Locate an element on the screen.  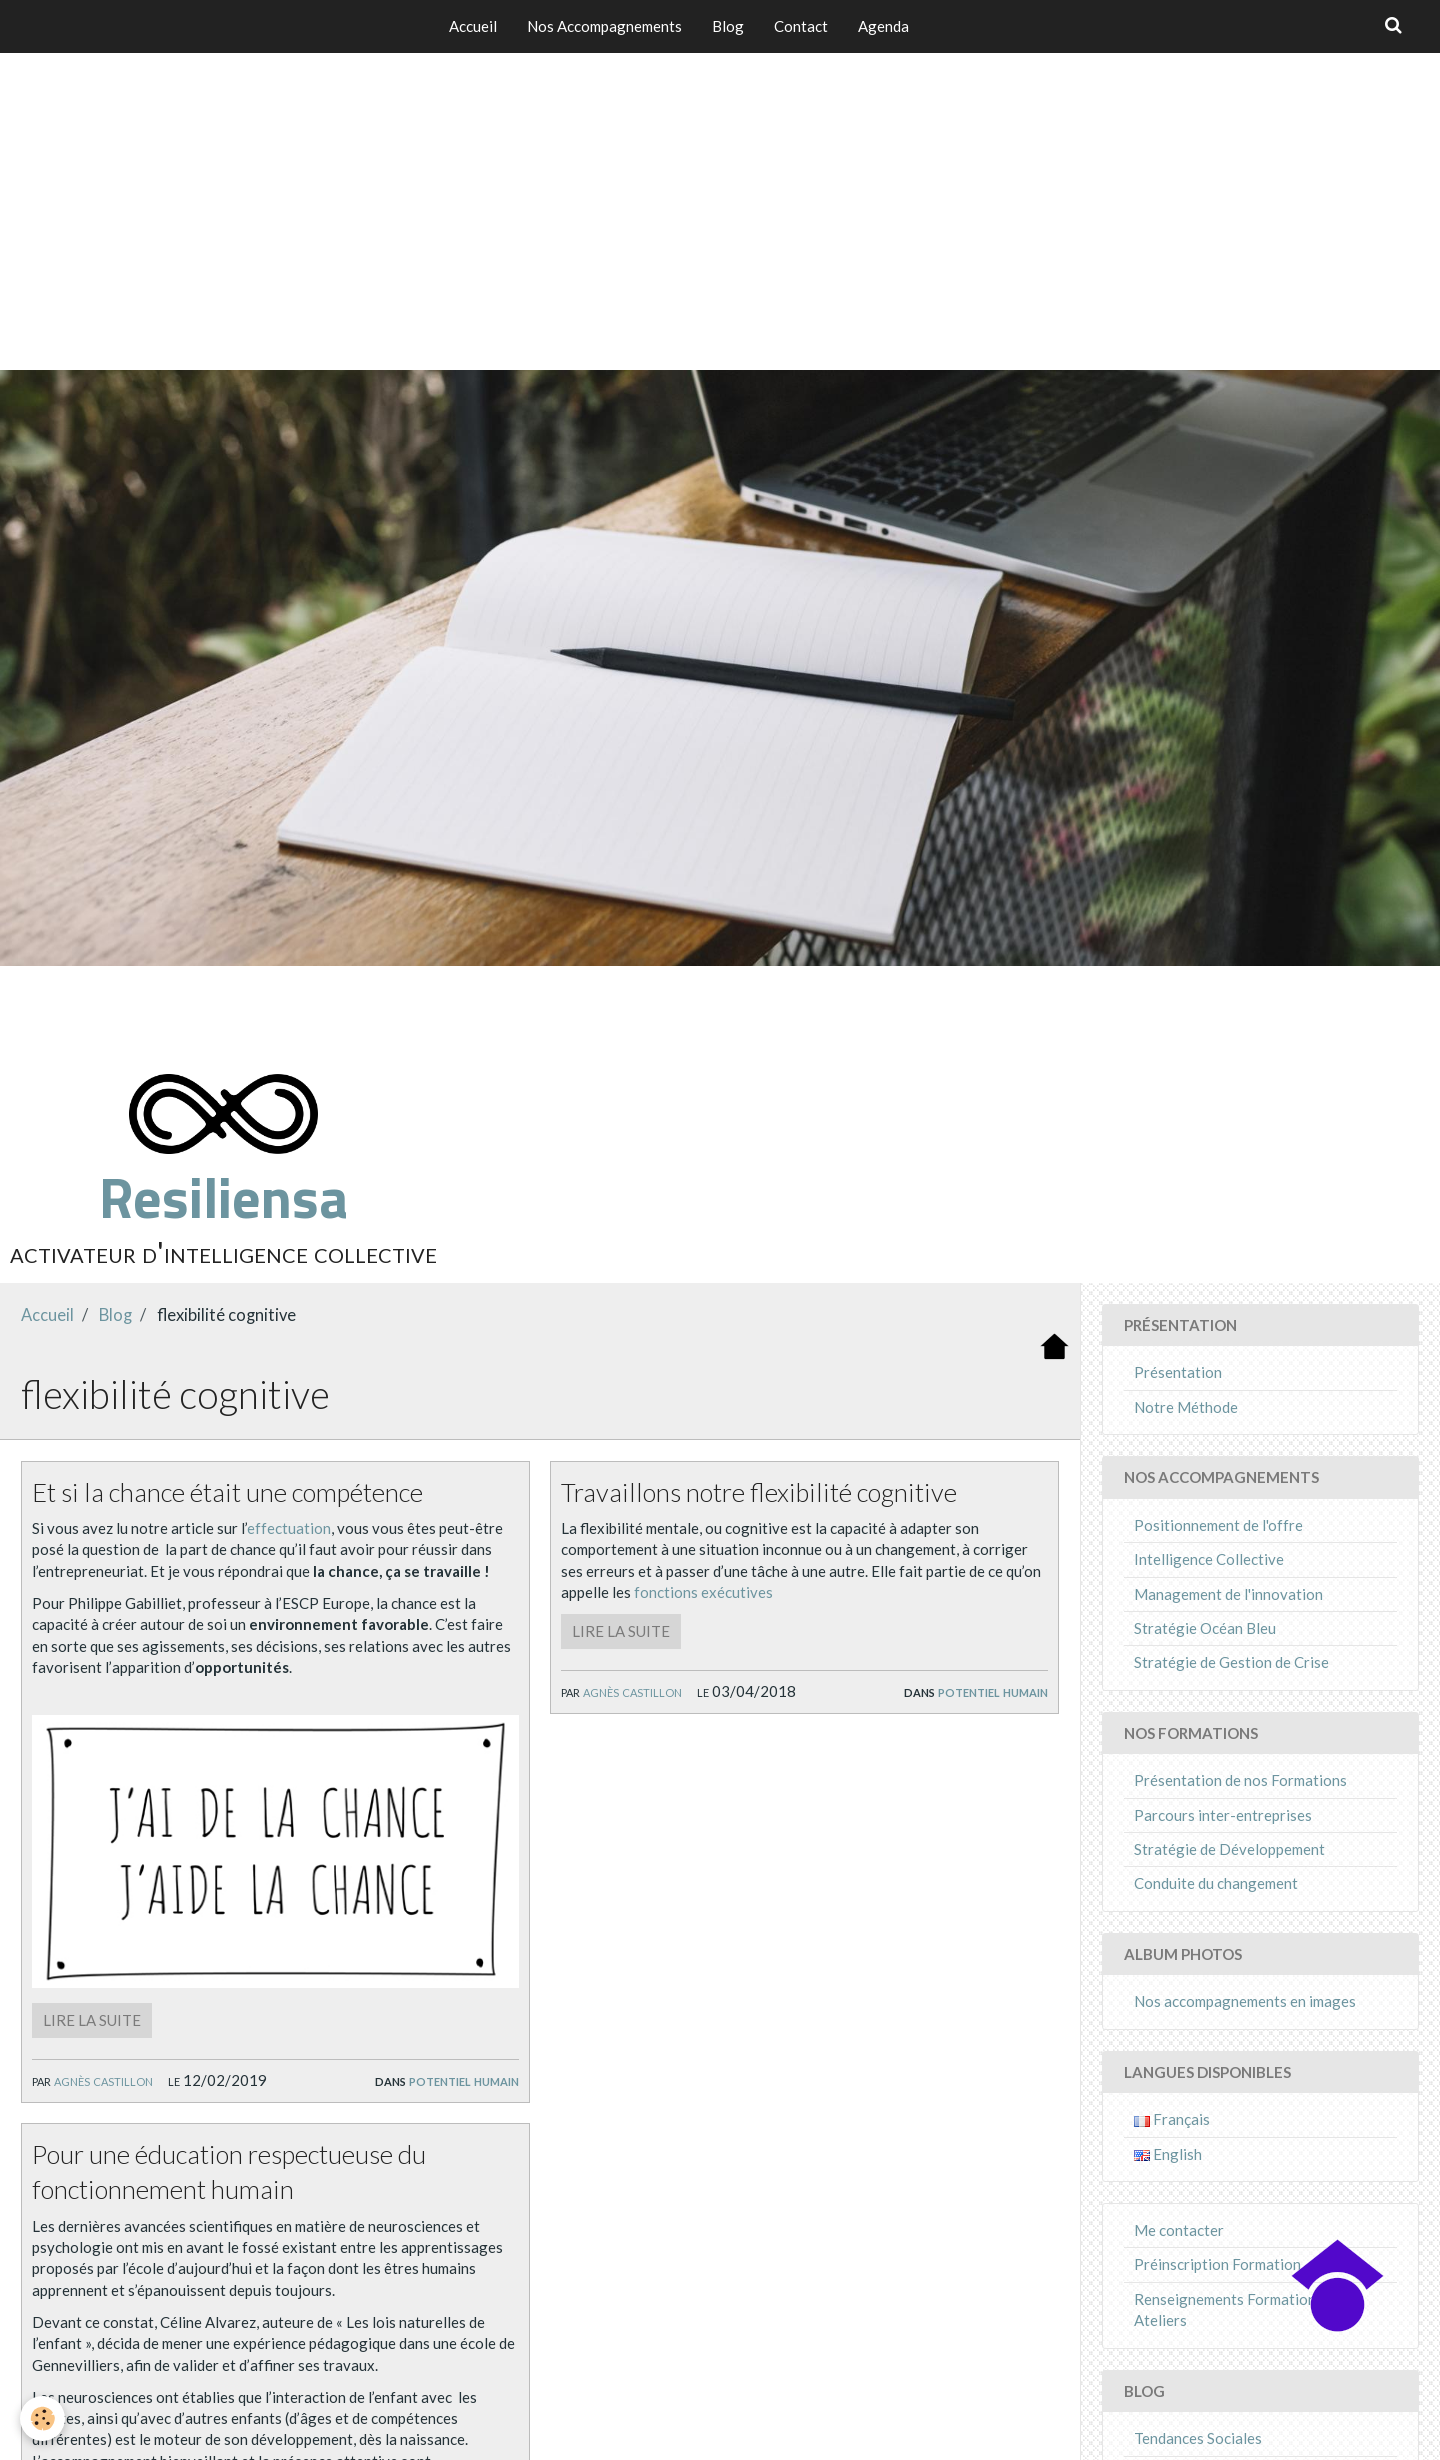
link to google scholar profile is located at coordinates (1337, 2285).